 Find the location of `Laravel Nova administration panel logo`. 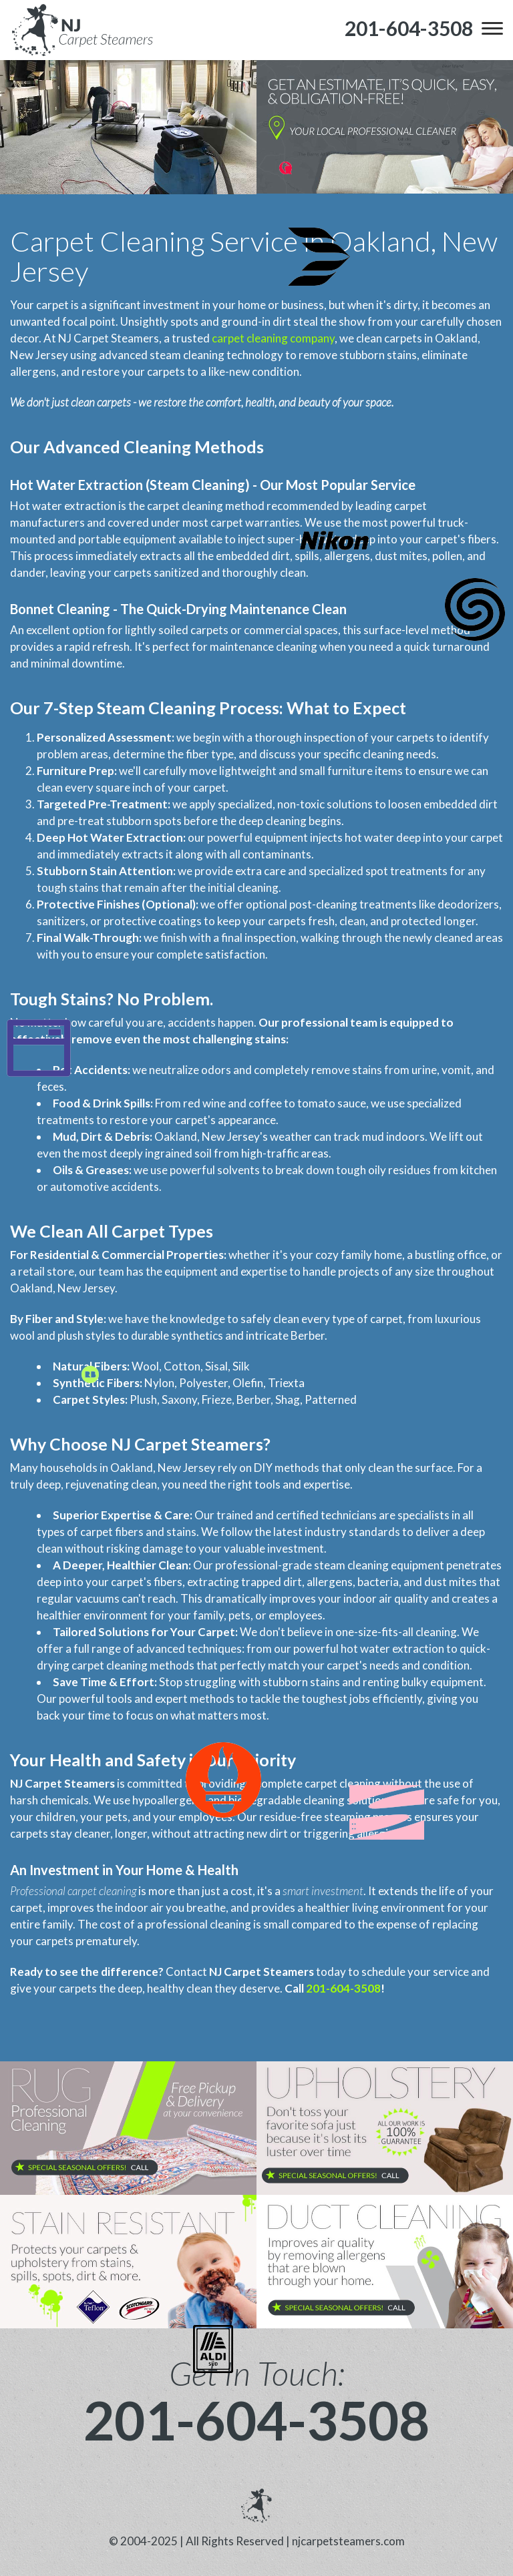

Laravel Nova administration panel logo is located at coordinates (475, 609).